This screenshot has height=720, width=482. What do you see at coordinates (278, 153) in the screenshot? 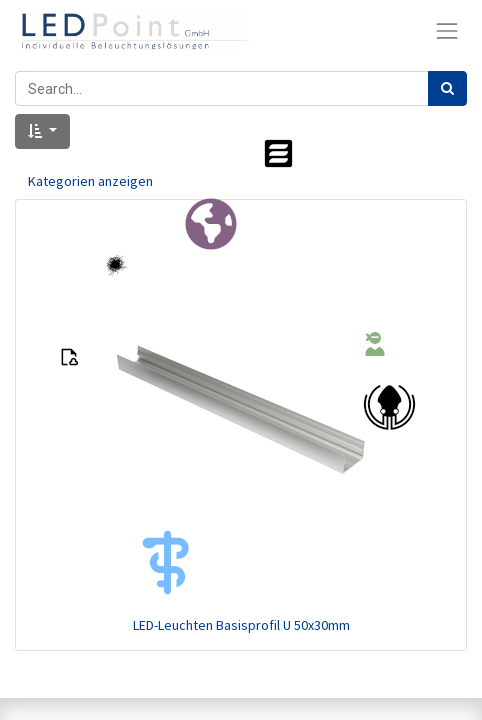
I see `jxl image format logo` at bounding box center [278, 153].